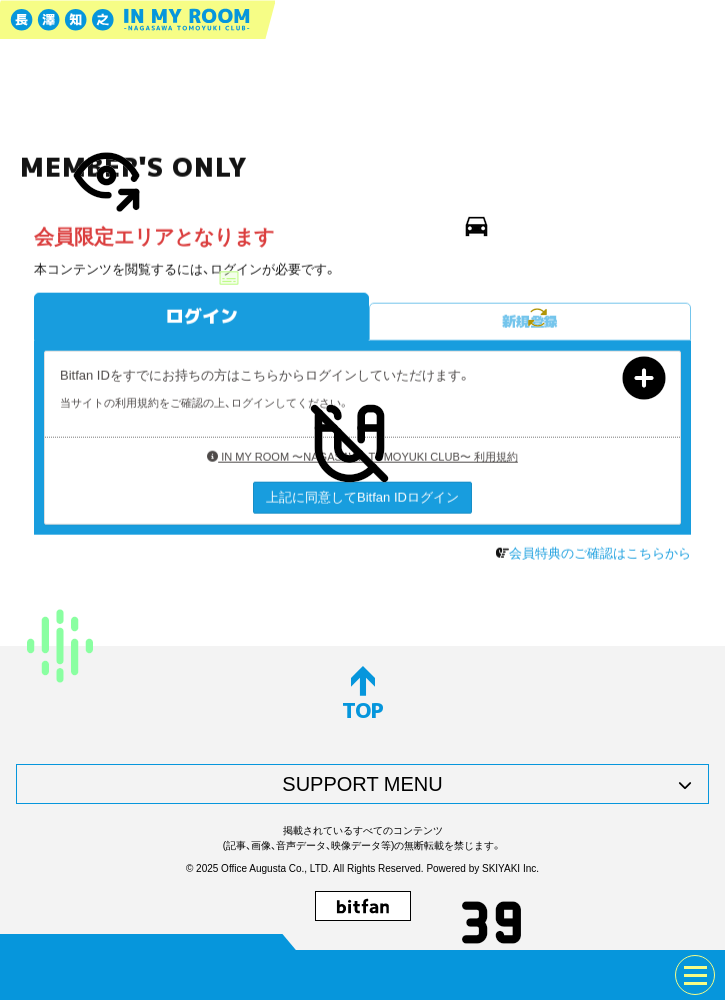 The height and width of the screenshot is (1000, 725). Describe the element at coordinates (106, 175) in the screenshot. I see `share what you're currently viewing` at that location.